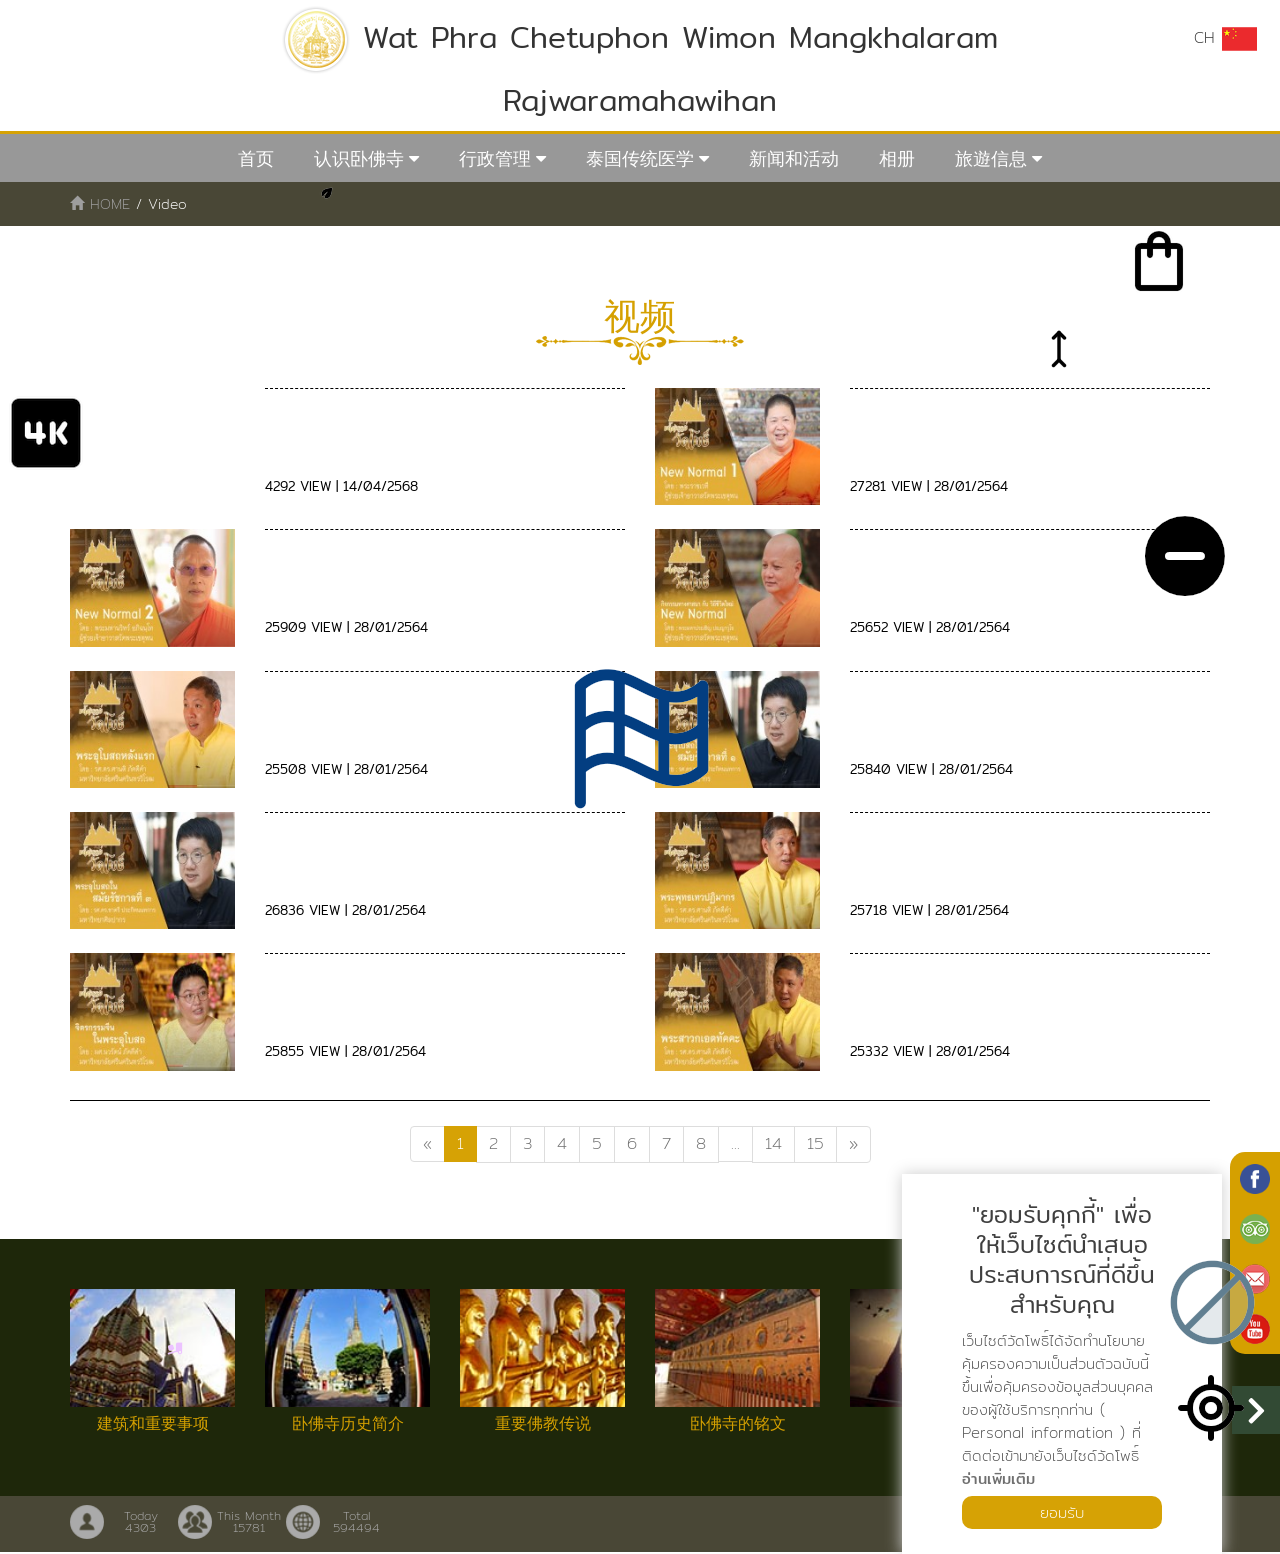 Image resolution: width=1280 pixels, height=1554 pixels. Describe the element at coordinates (1211, 1408) in the screenshot. I see `current location found` at that location.